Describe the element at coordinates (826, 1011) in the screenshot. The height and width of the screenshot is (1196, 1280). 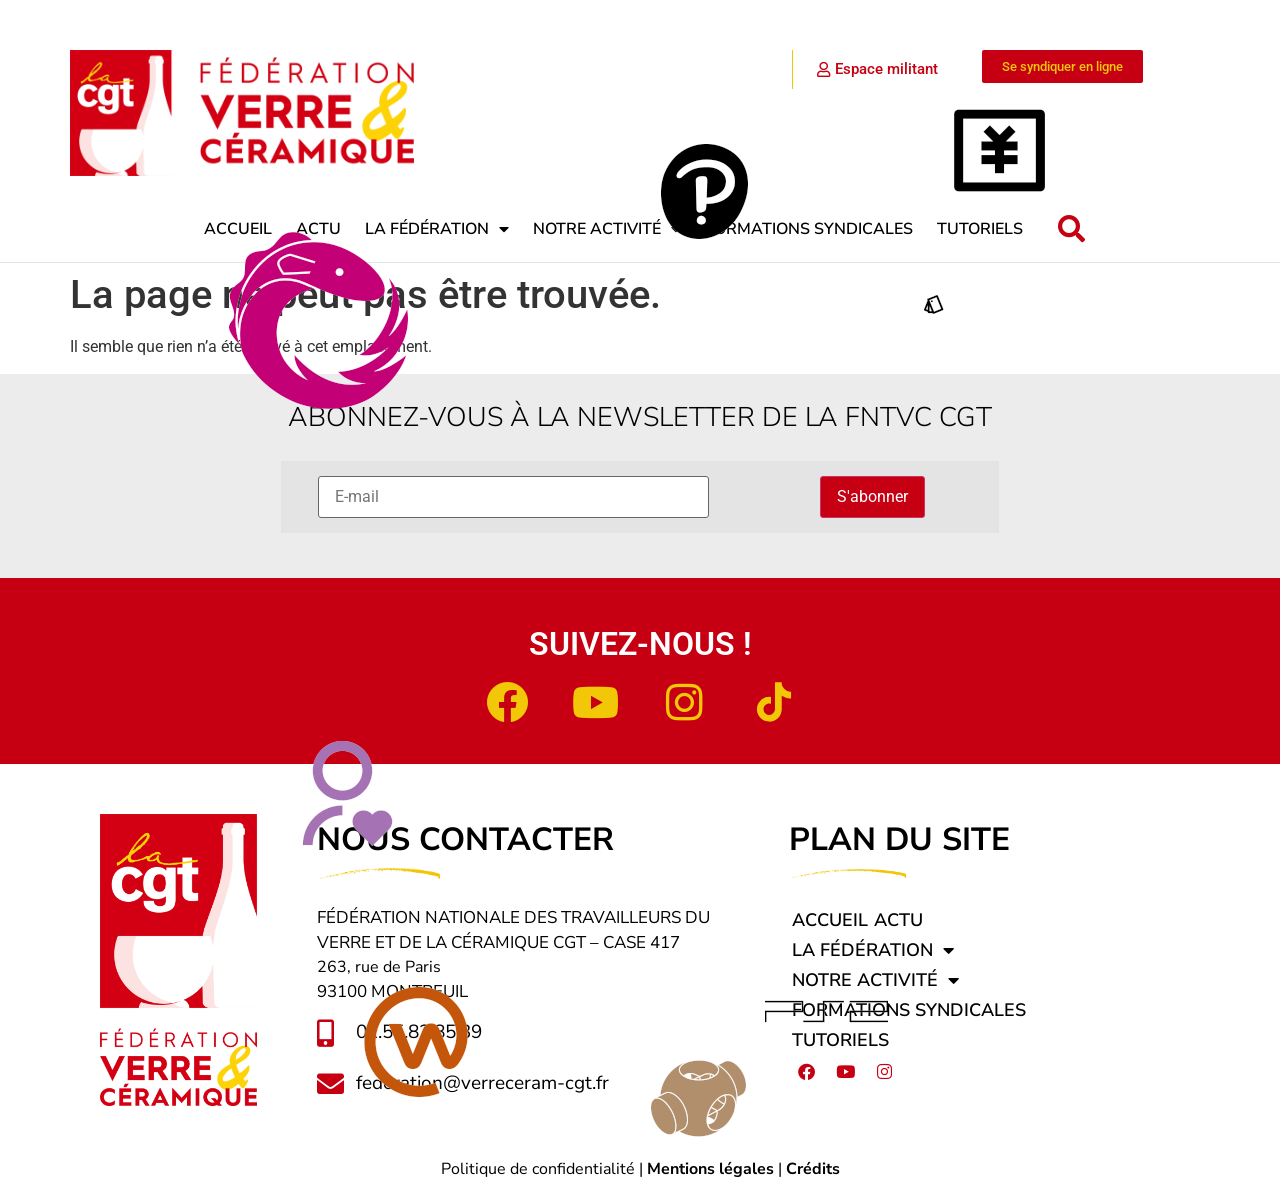
I see `playstation 2 brand logo` at that location.